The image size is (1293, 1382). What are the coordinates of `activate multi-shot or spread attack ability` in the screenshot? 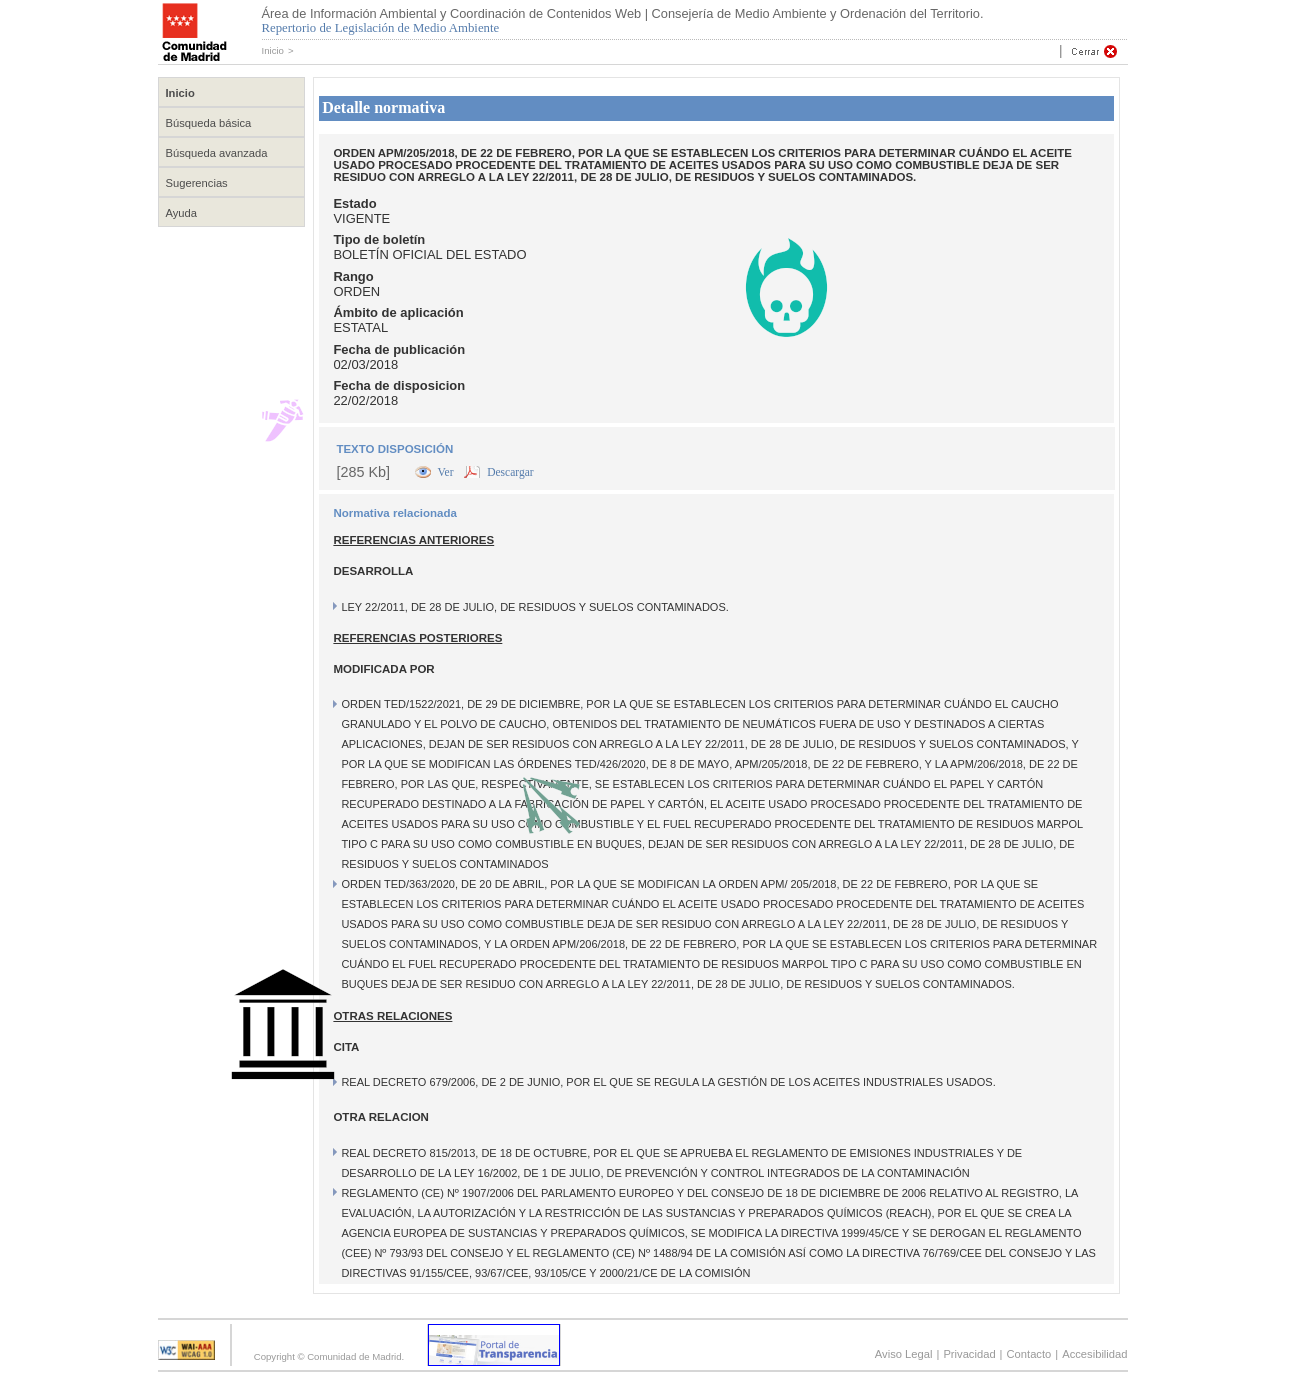 It's located at (551, 805).